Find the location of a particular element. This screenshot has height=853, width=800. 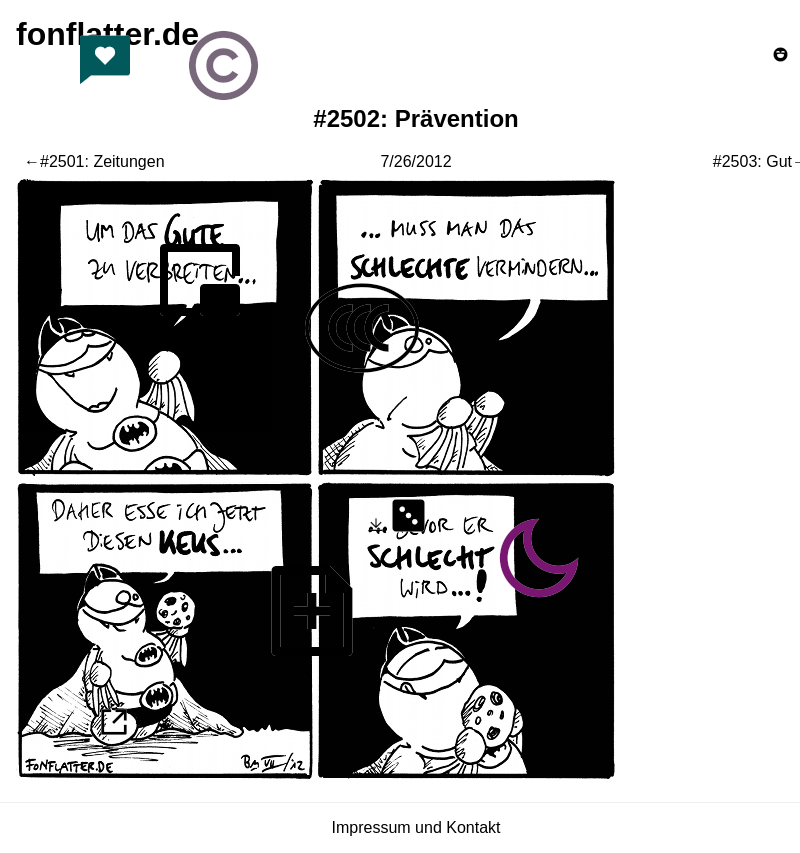

enable picture-in-picture mode is located at coordinates (200, 280).